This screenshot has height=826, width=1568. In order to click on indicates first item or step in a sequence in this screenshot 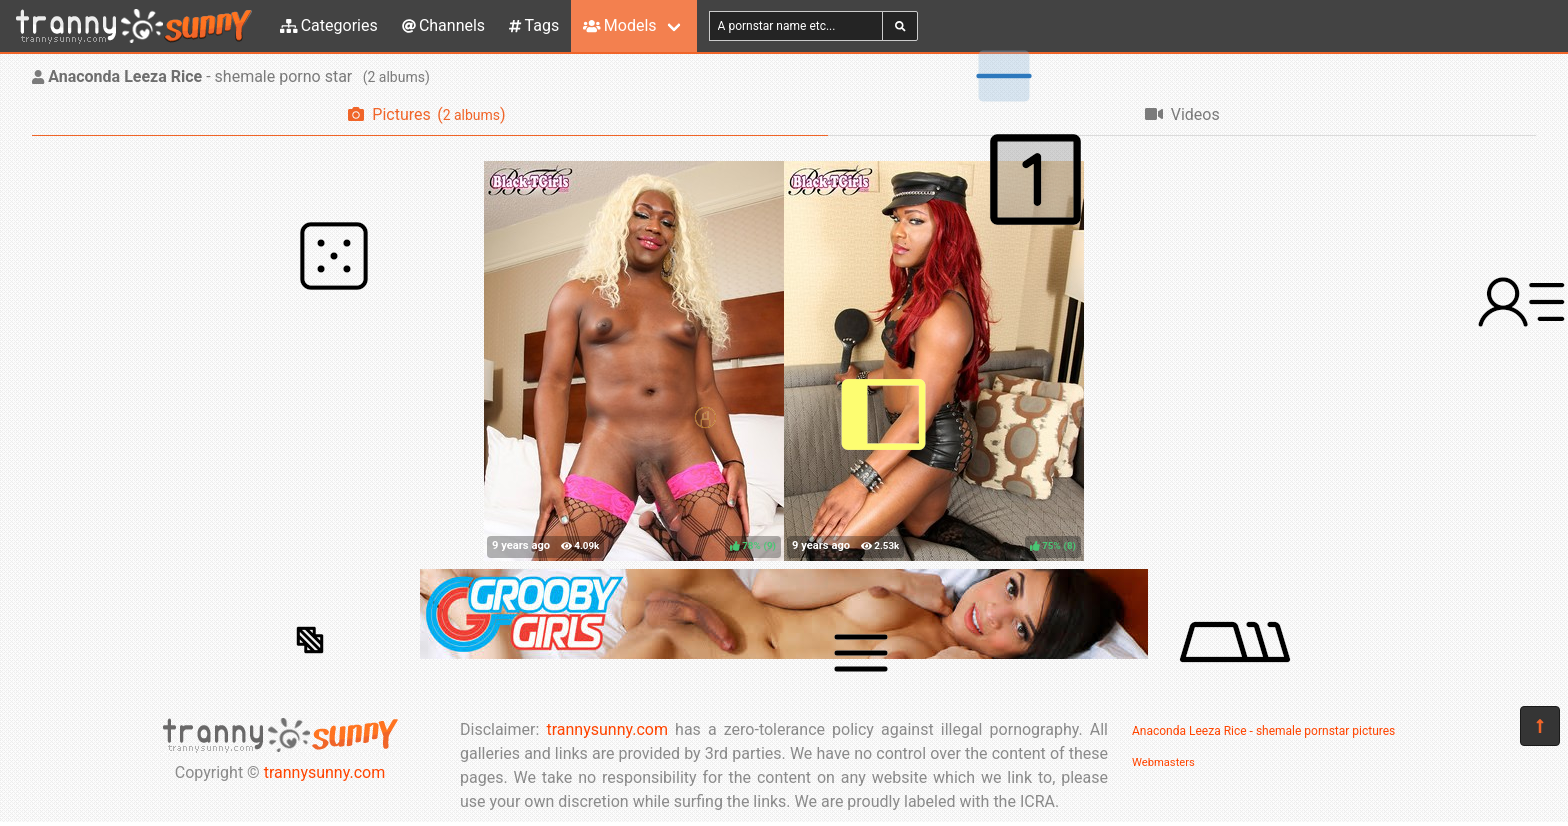, I will do `click(1035, 179)`.